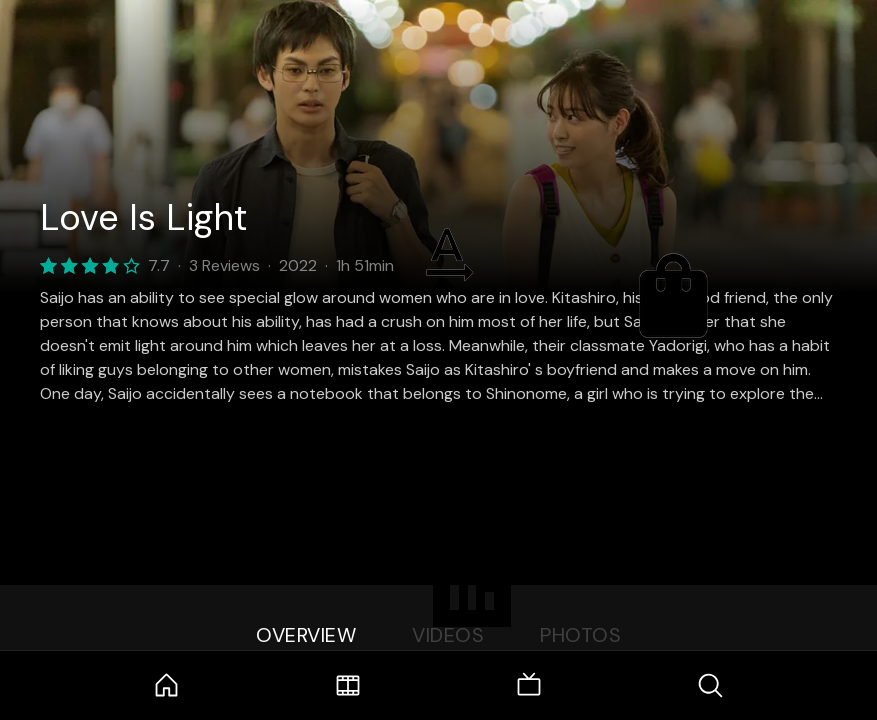 This screenshot has height=720, width=877. Describe the element at coordinates (447, 255) in the screenshot. I see `set text to horizontal orientation` at that location.